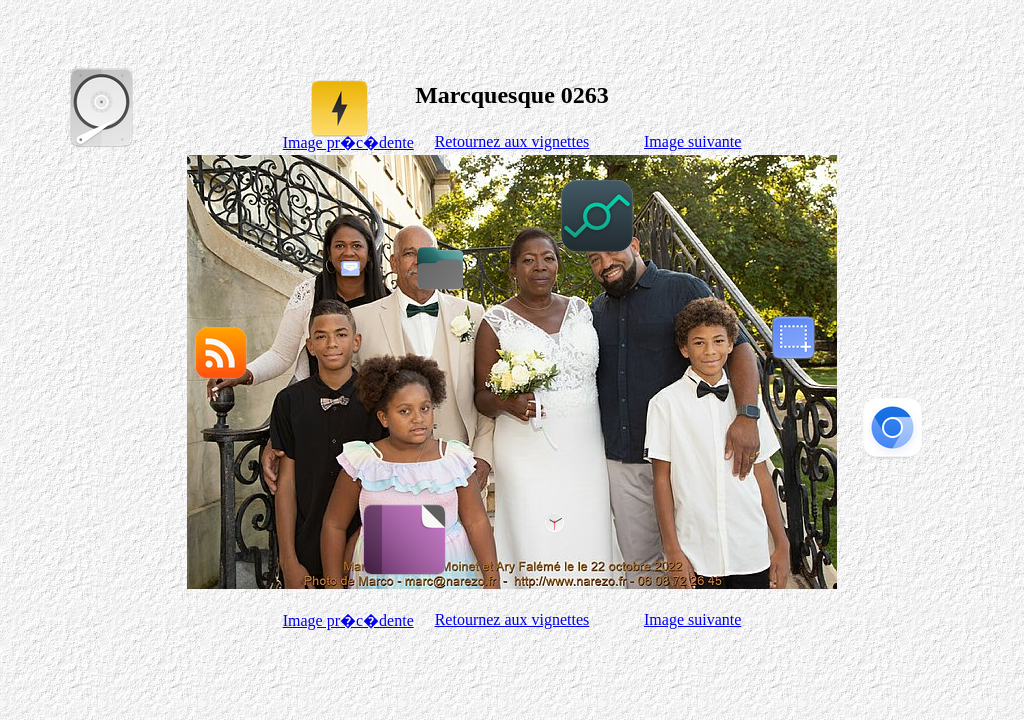 This screenshot has height=720, width=1024. What do you see at coordinates (892, 427) in the screenshot?
I see `open chromium web browser` at bounding box center [892, 427].